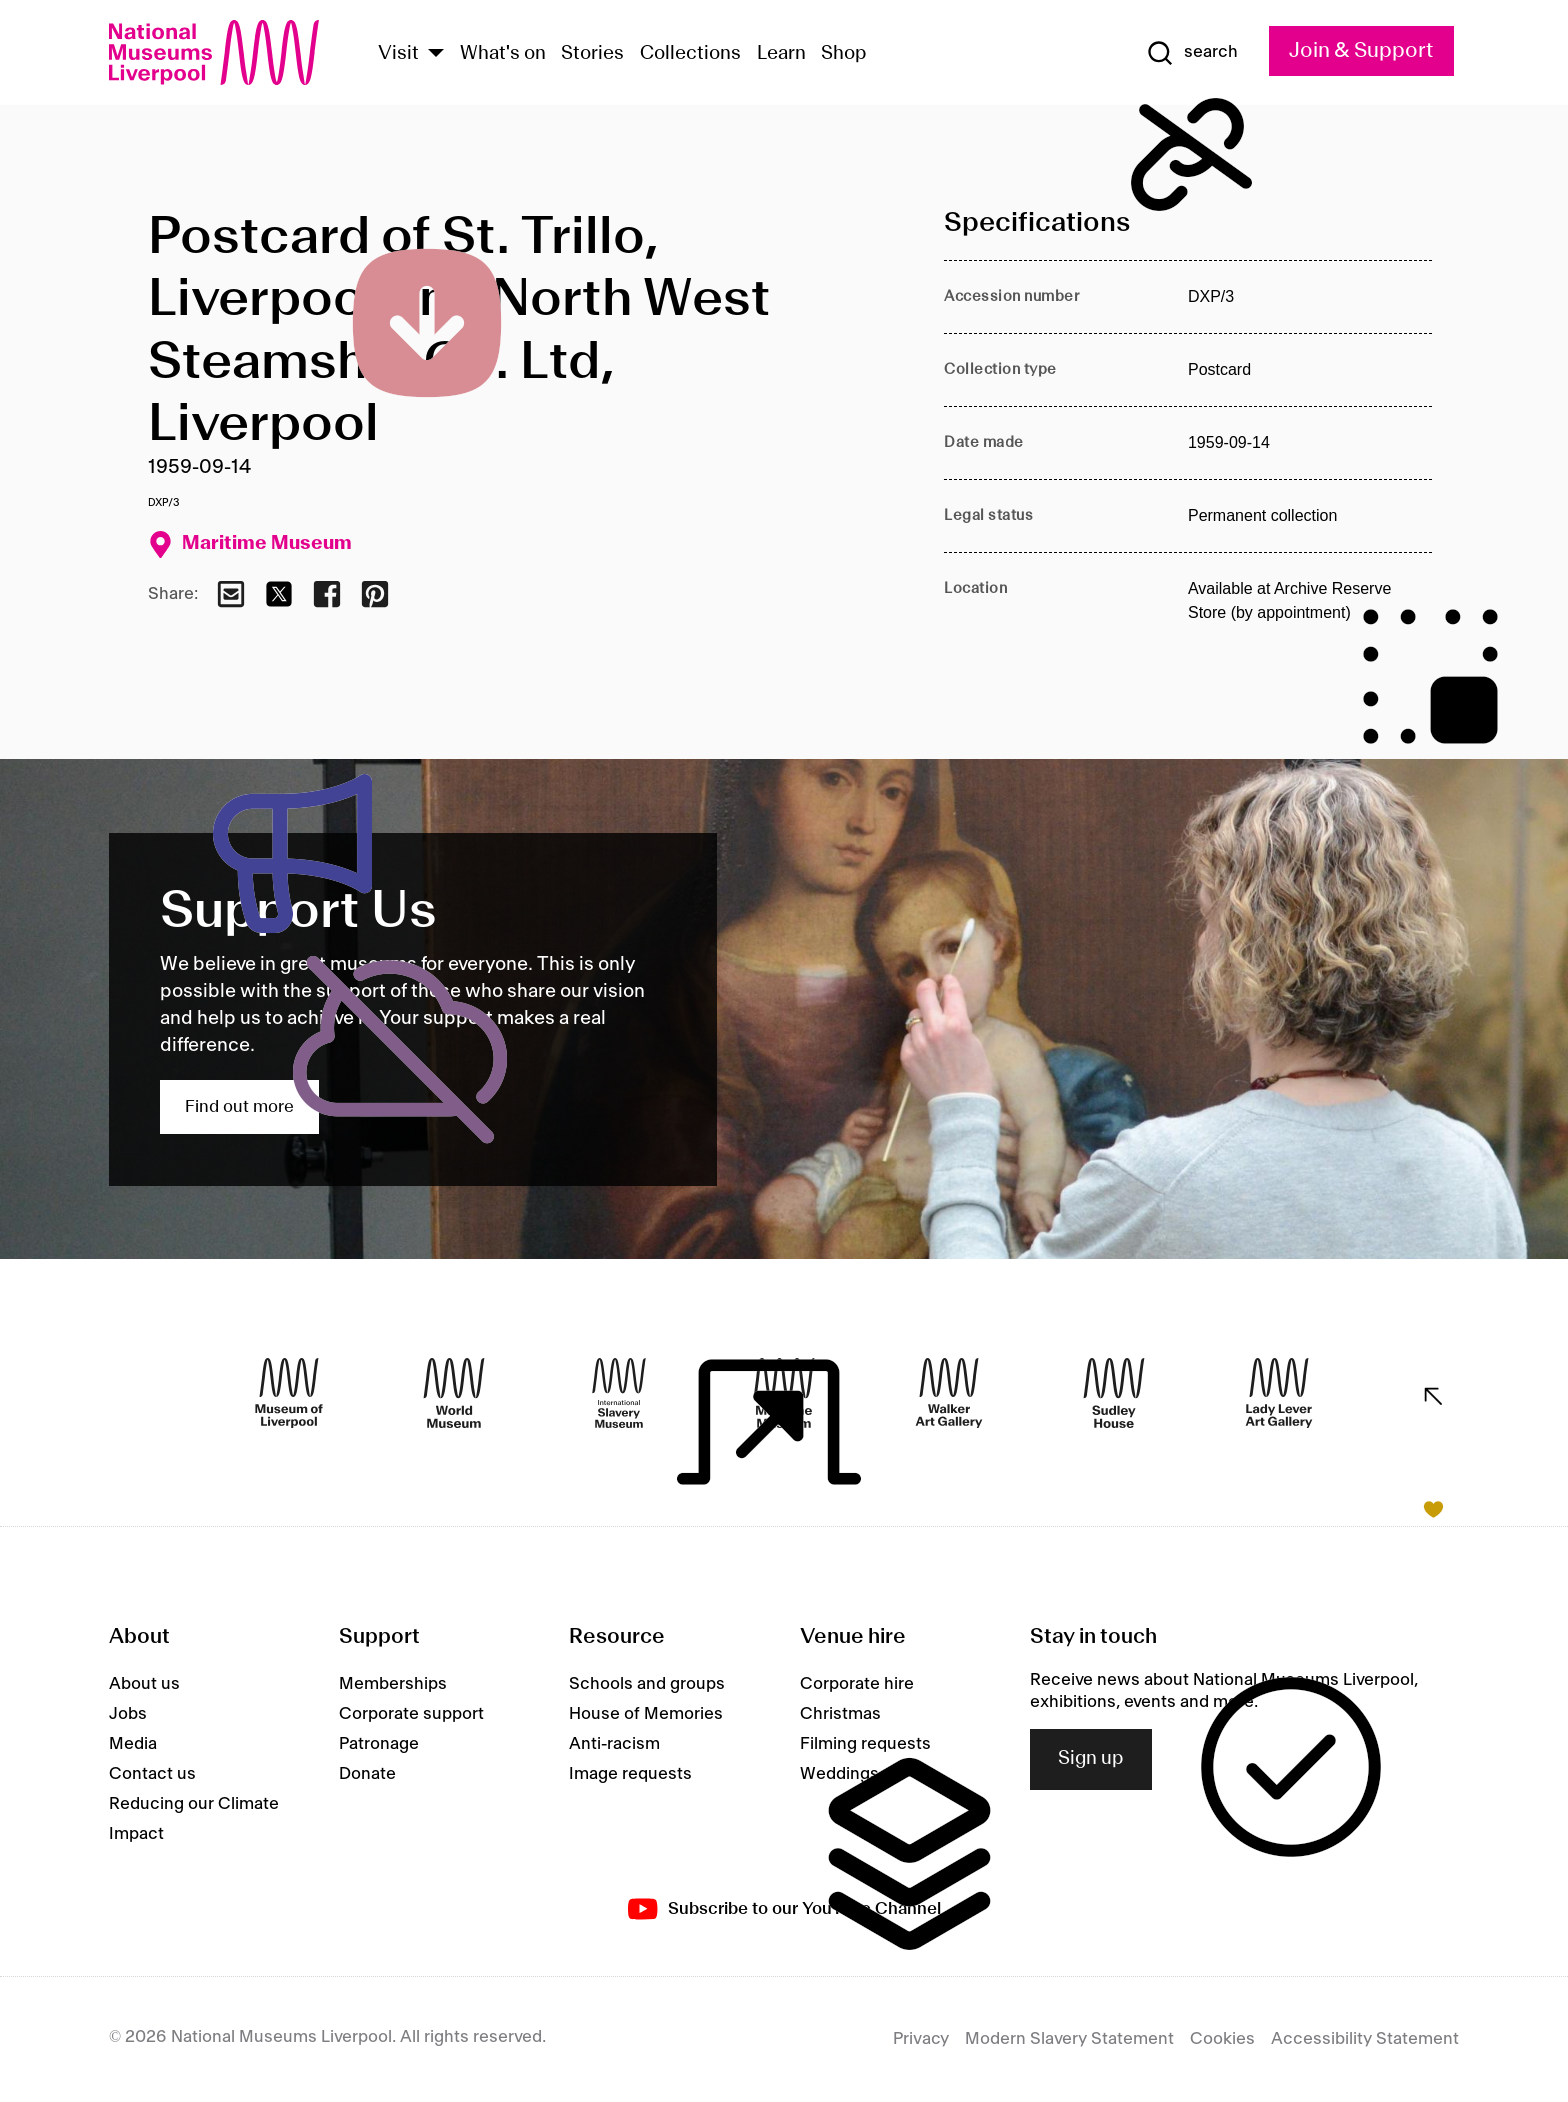 Image resolution: width=1568 pixels, height=2102 pixels. Describe the element at coordinates (909, 1855) in the screenshot. I see `view stacked layers or items` at that location.